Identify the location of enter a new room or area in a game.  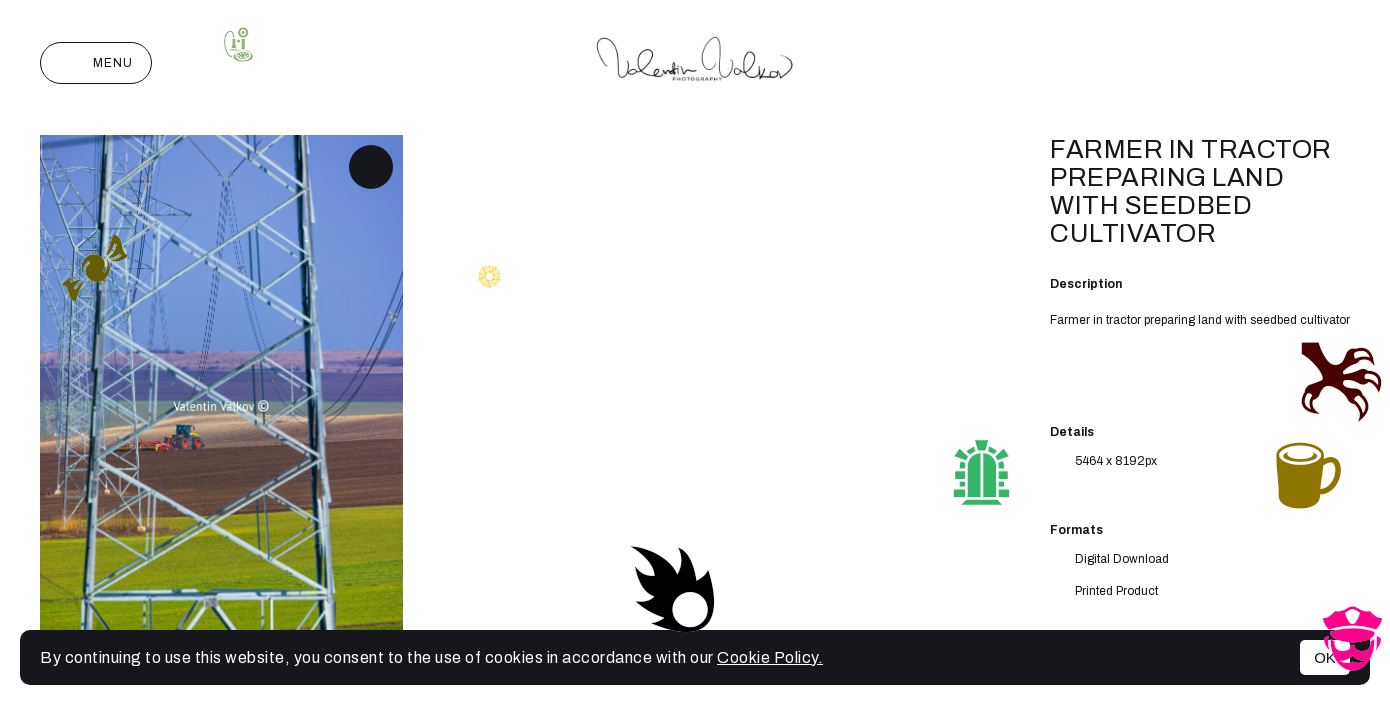
(981, 472).